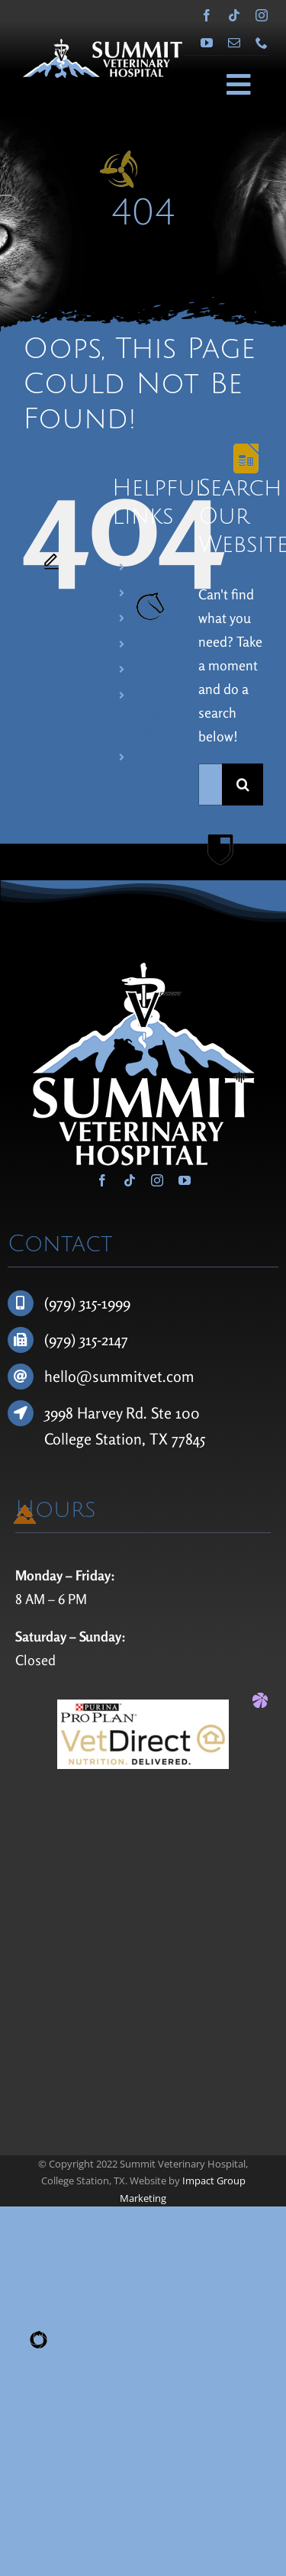 This screenshot has height=2576, width=286. I want to click on cloud native buildpacks logo, so click(260, 1700).